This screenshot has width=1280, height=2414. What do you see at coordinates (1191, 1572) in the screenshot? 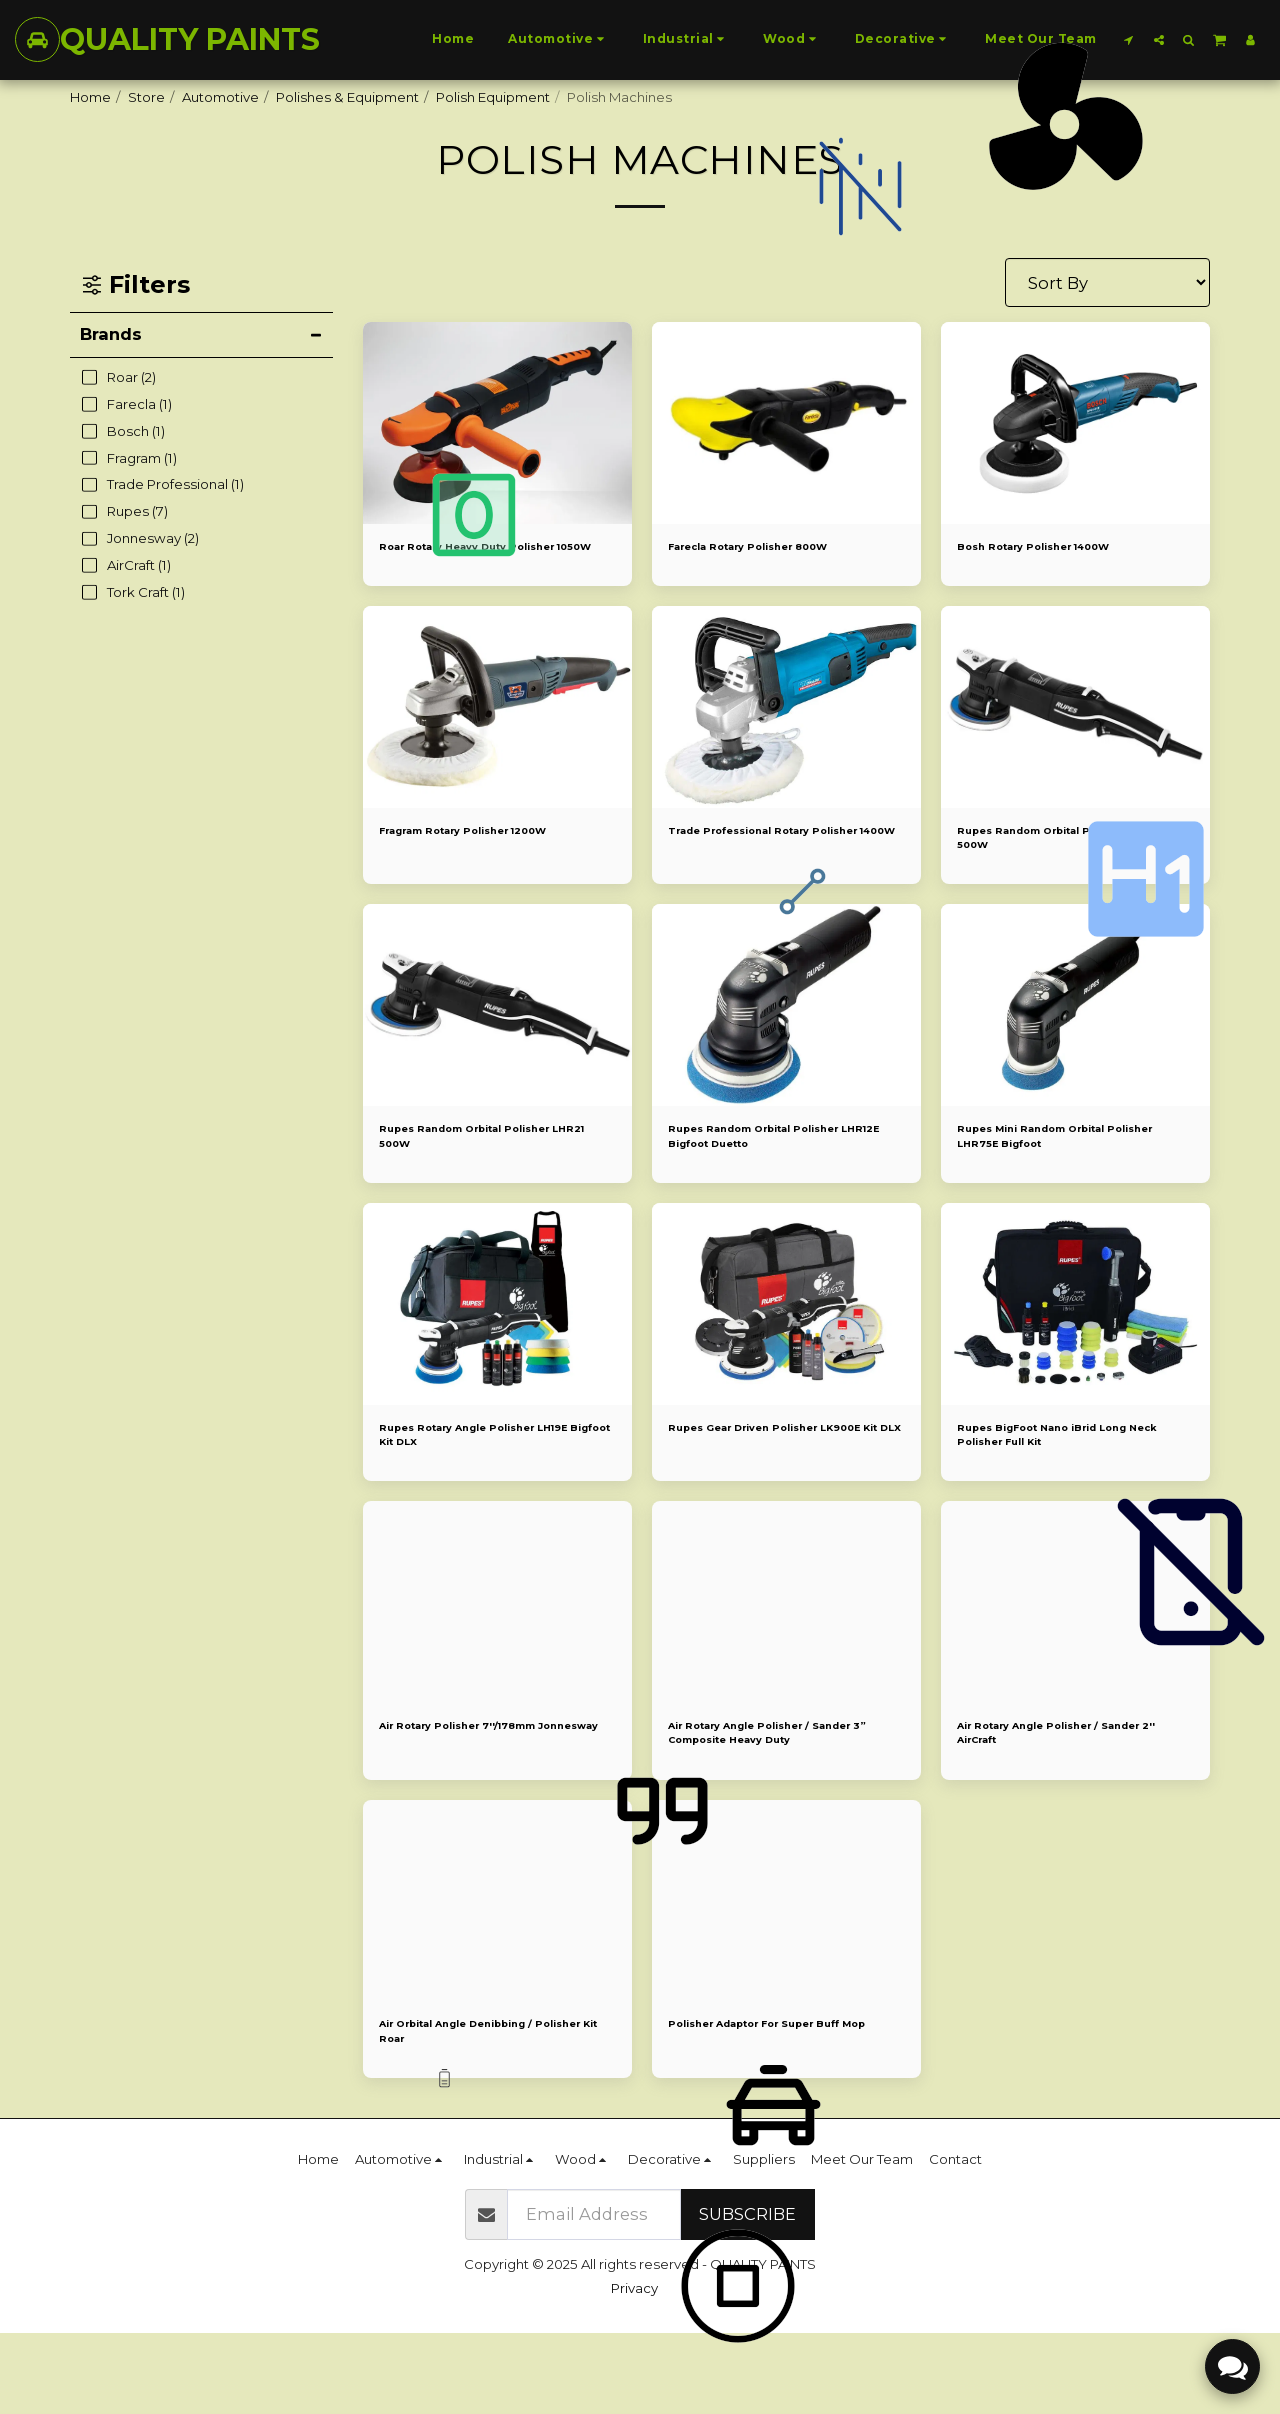
I see `disable mobile device` at bounding box center [1191, 1572].